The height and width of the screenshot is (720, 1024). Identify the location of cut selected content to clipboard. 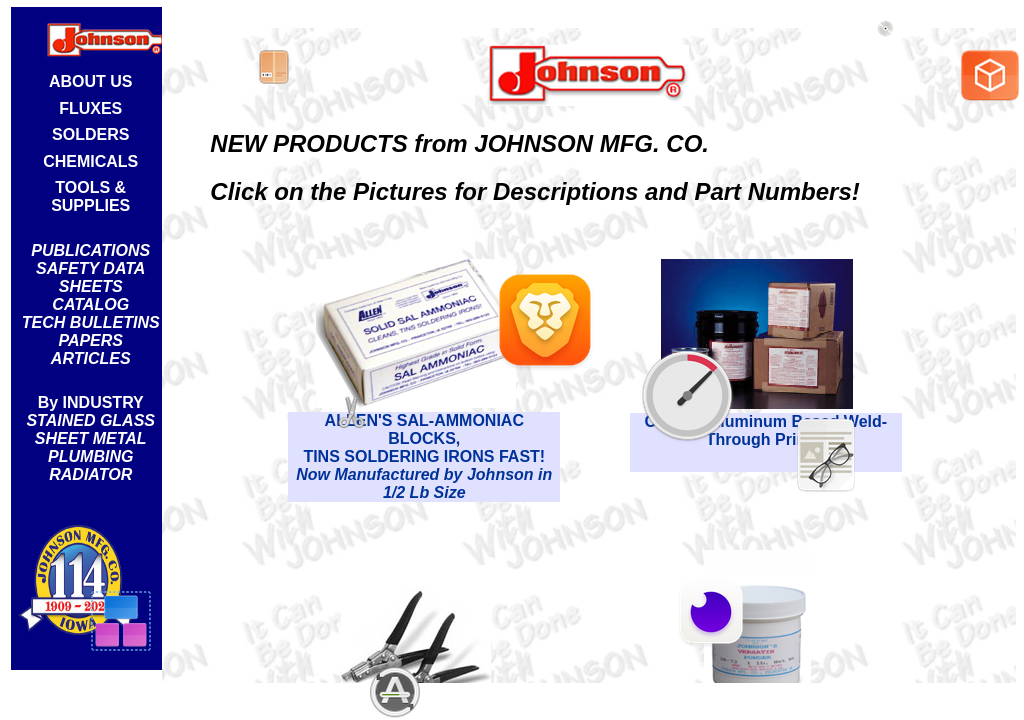
(351, 412).